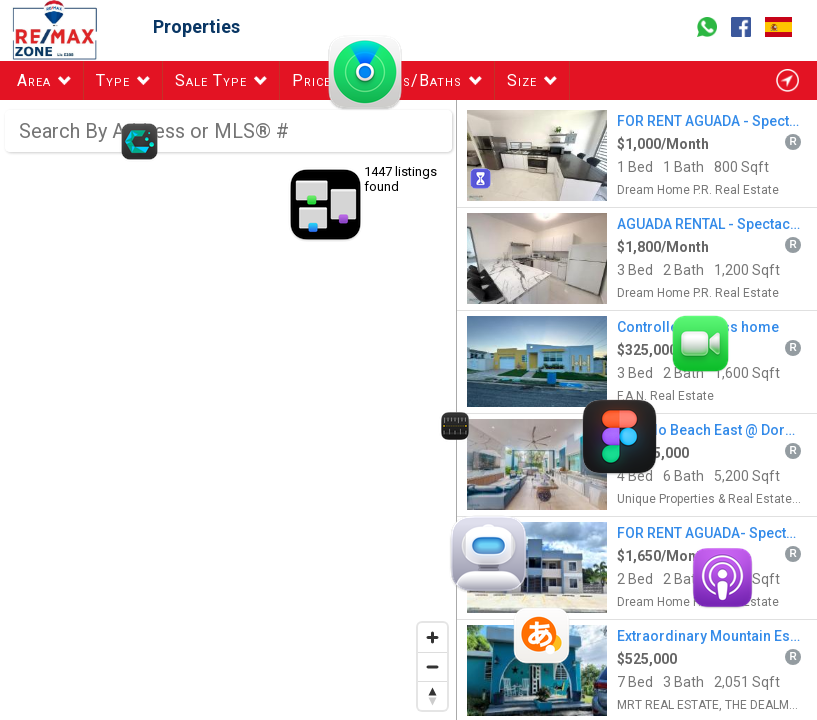 This screenshot has height=720, width=817. I want to click on open mission control to view all windows and desktops, so click(325, 204).